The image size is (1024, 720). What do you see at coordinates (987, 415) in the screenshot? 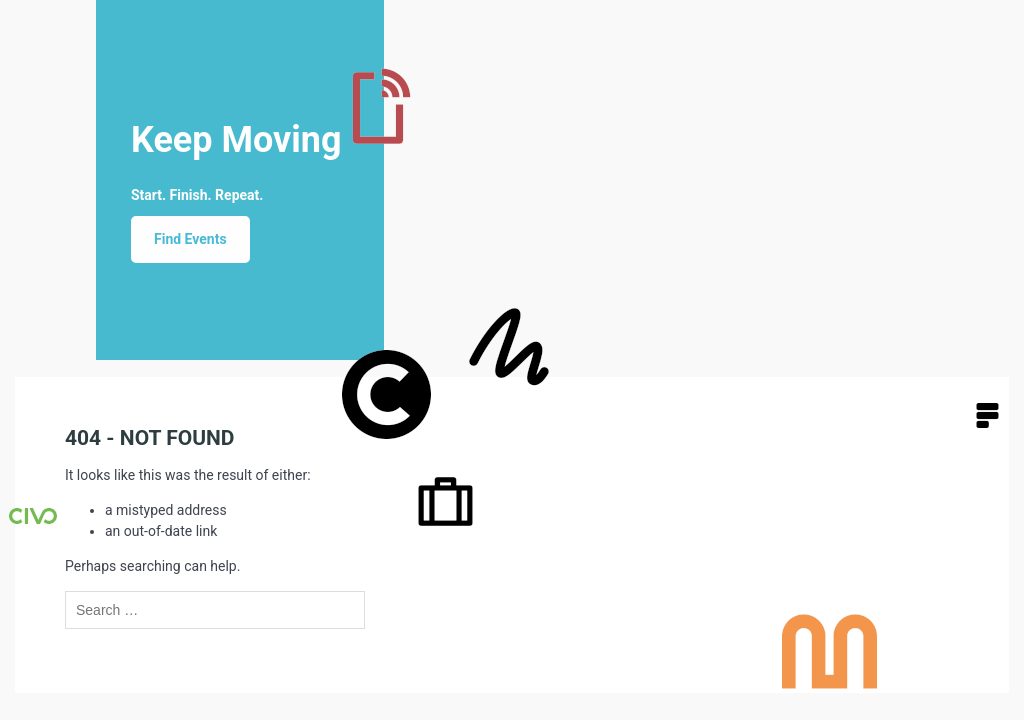
I see `Formspree form backend service logo` at bounding box center [987, 415].